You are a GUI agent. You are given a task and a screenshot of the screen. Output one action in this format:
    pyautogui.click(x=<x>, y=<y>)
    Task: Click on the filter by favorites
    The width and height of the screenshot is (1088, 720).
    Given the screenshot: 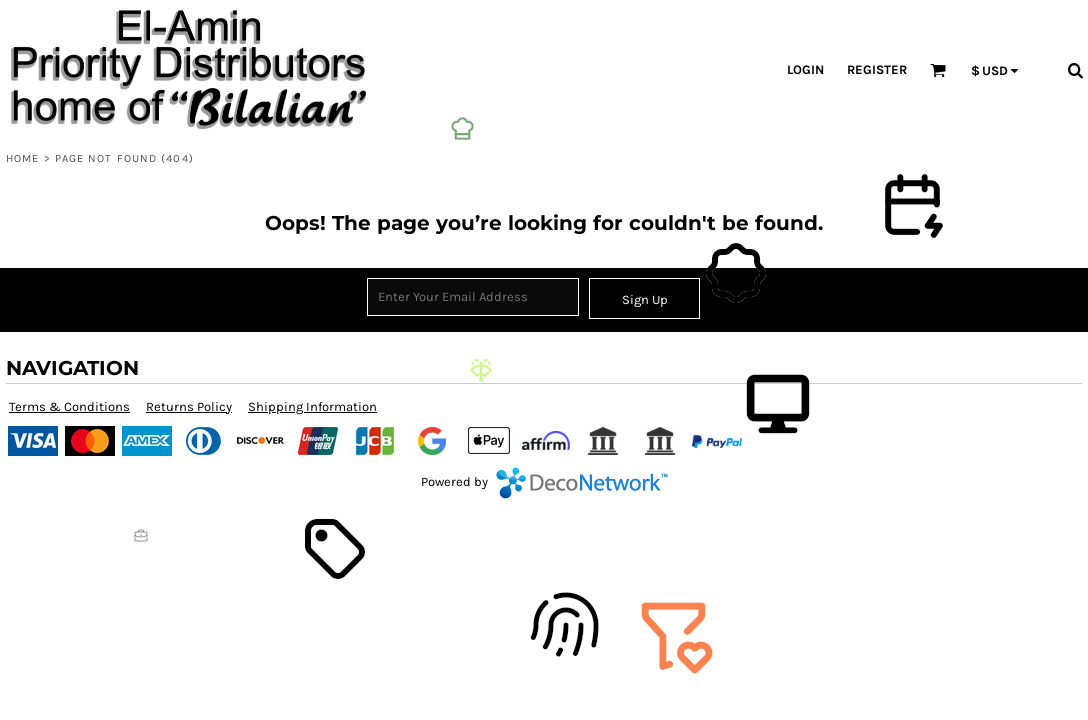 What is the action you would take?
    pyautogui.click(x=673, y=634)
    